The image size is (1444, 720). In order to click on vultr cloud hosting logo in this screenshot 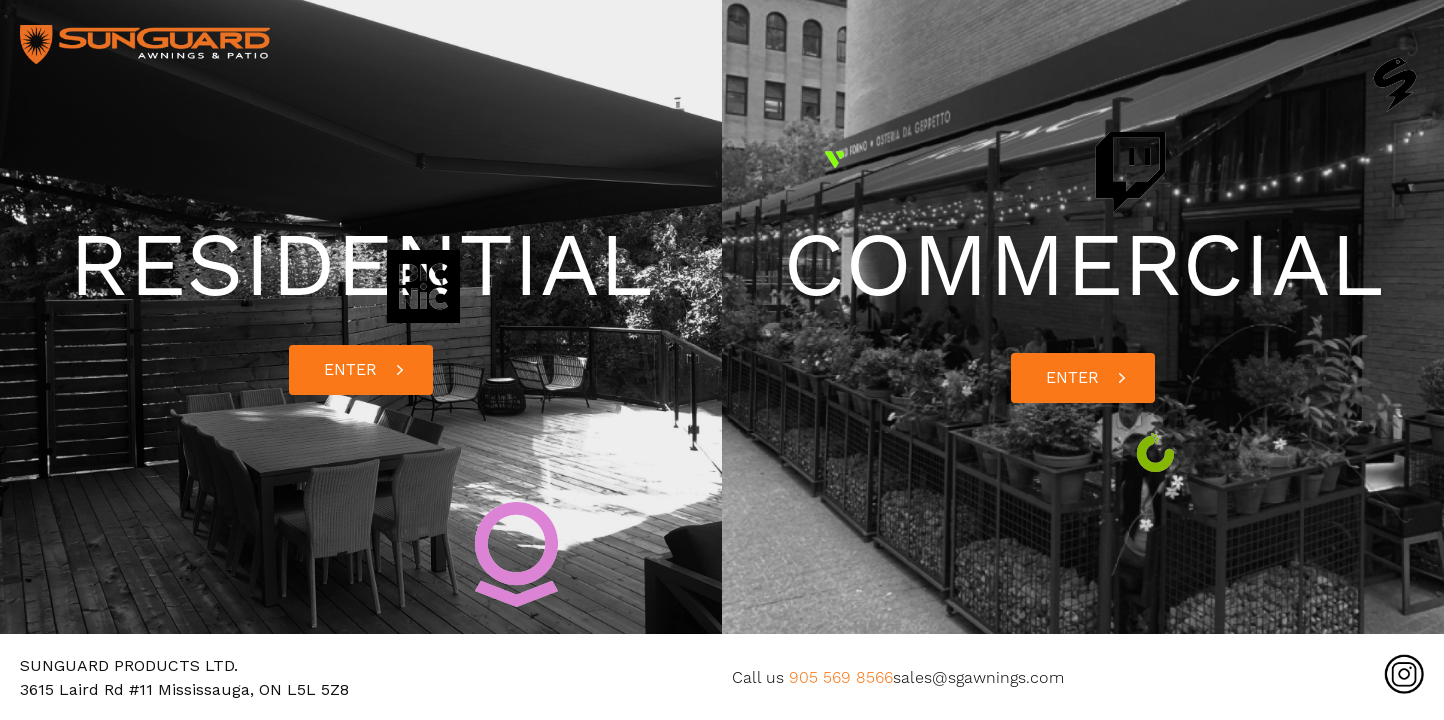, I will do `click(834, 159)`.